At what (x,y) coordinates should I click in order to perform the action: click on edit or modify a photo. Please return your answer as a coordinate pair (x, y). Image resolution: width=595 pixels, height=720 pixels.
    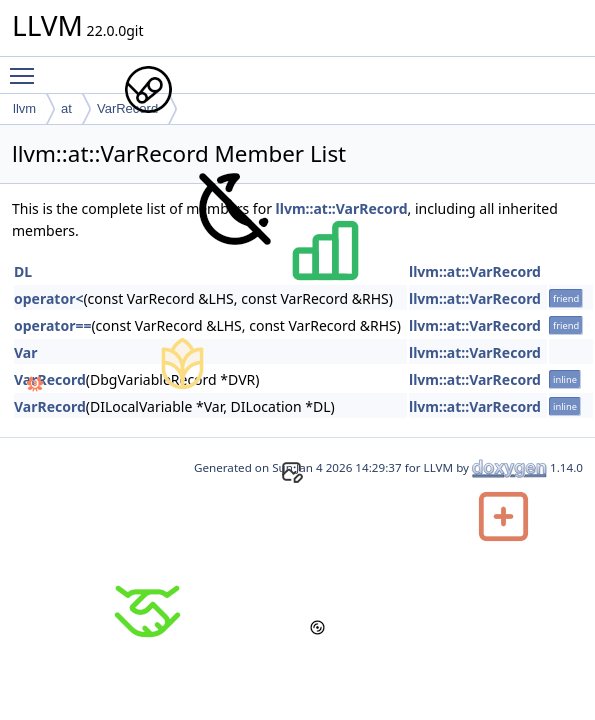
    Looking at the image, I should click on (291, 471).